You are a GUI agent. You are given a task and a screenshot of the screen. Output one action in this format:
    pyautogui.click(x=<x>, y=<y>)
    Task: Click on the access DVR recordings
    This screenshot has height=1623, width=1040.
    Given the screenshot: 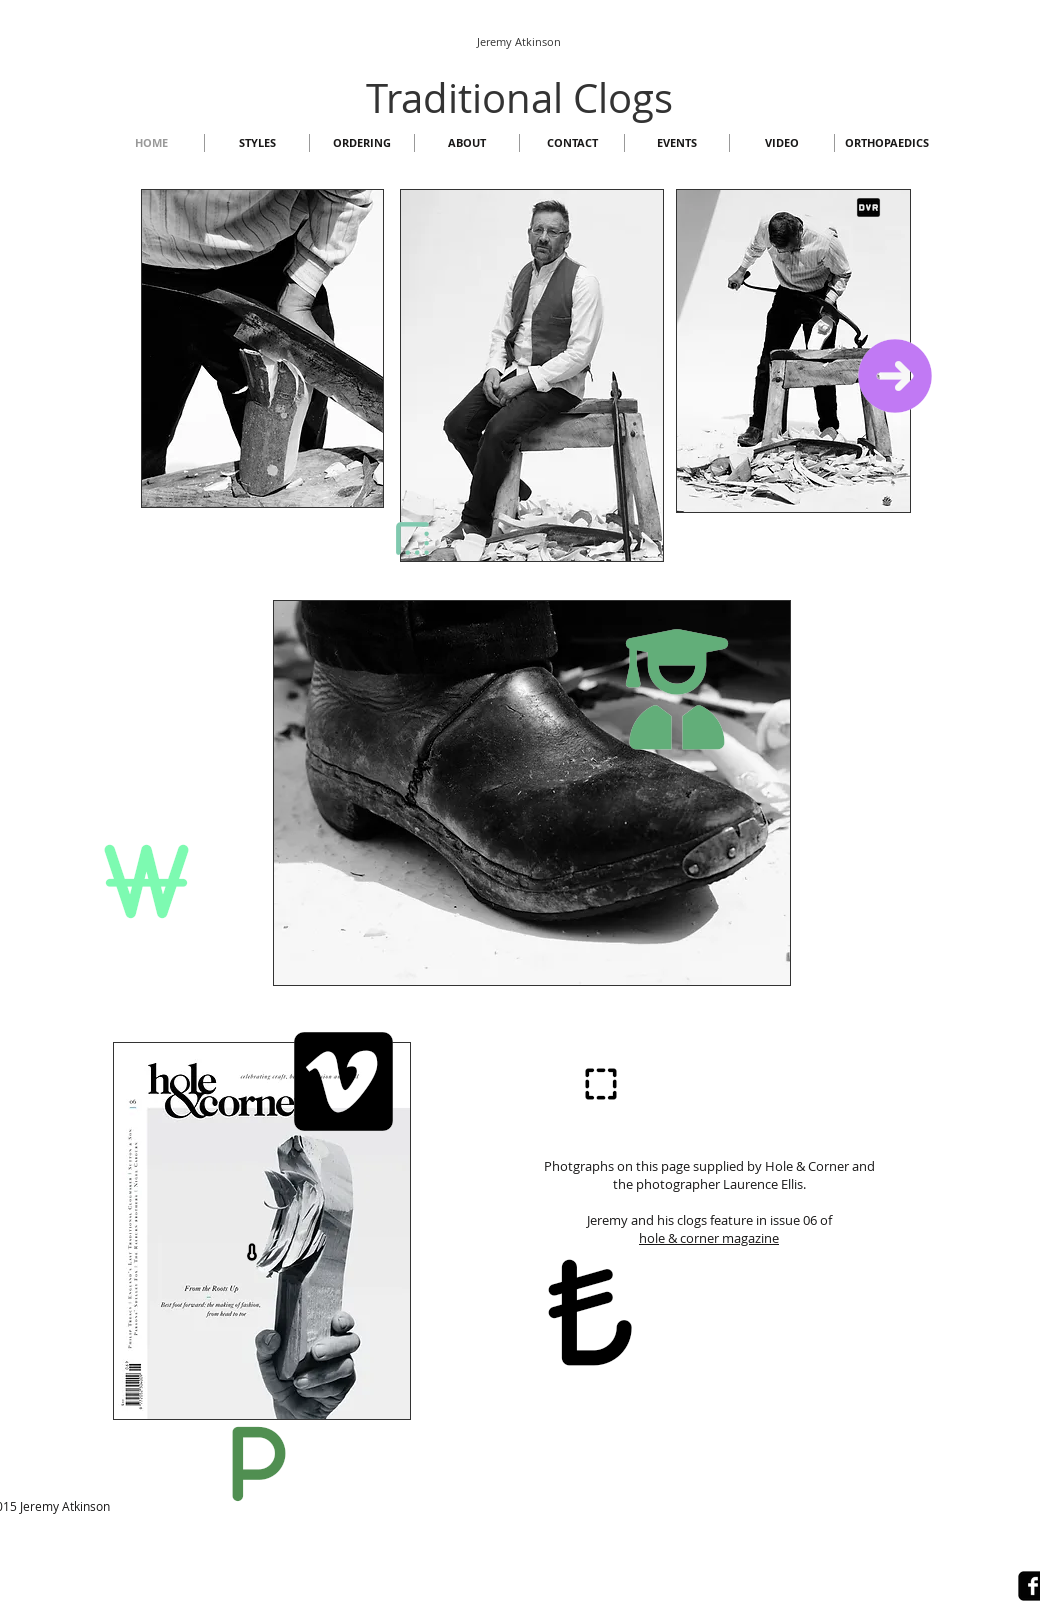 What is the action you would take?
    pyautogui.click(x=868, y=207)
    